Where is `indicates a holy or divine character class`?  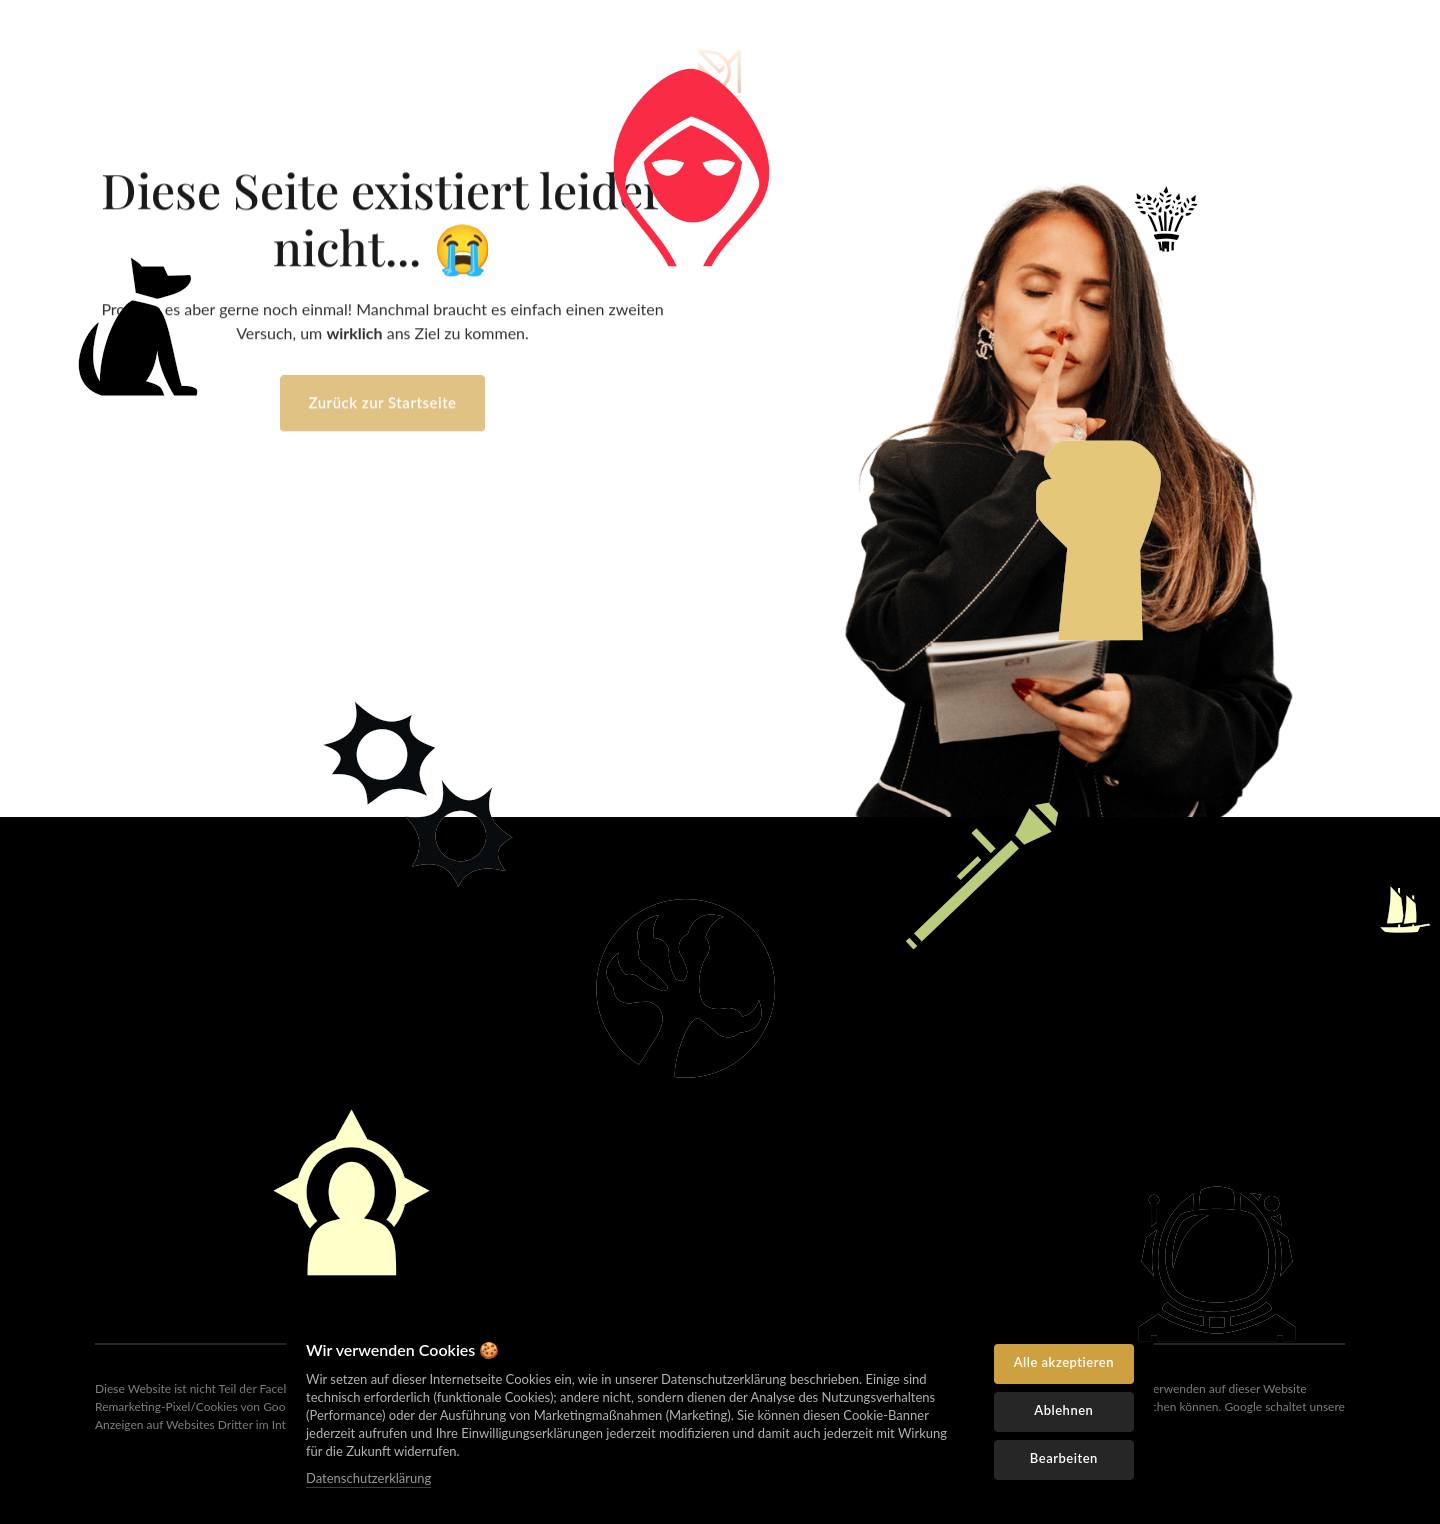
indicates a holy or divine character class is located at coordinates (351, 1192).